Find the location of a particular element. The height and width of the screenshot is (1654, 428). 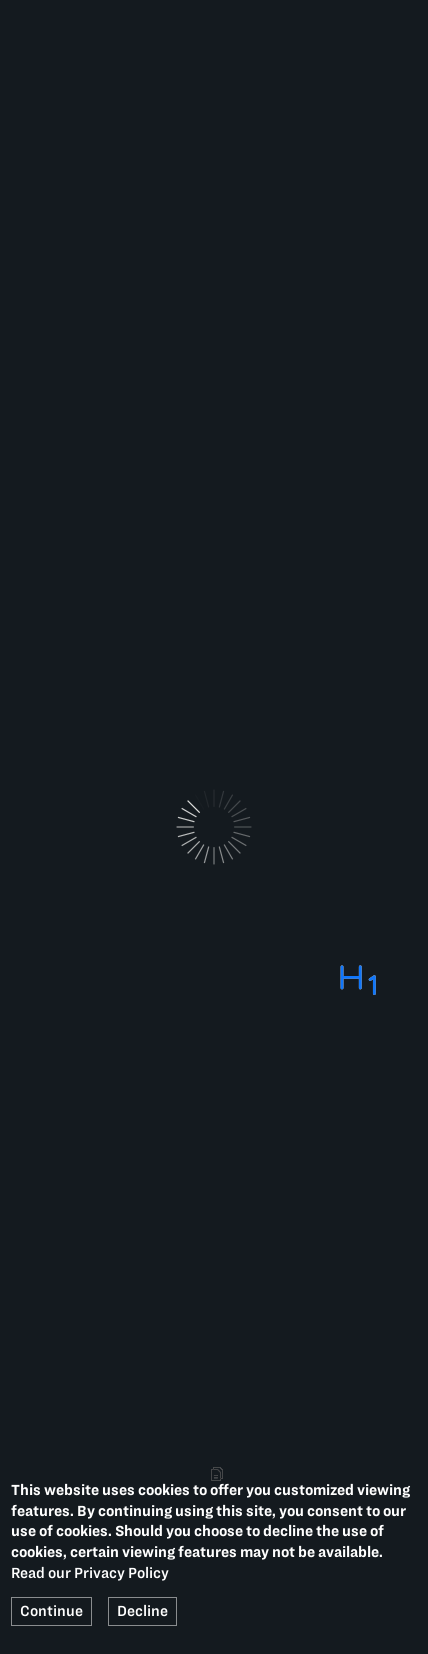

format text as heading level 1 is located at coordinates (357, 979).